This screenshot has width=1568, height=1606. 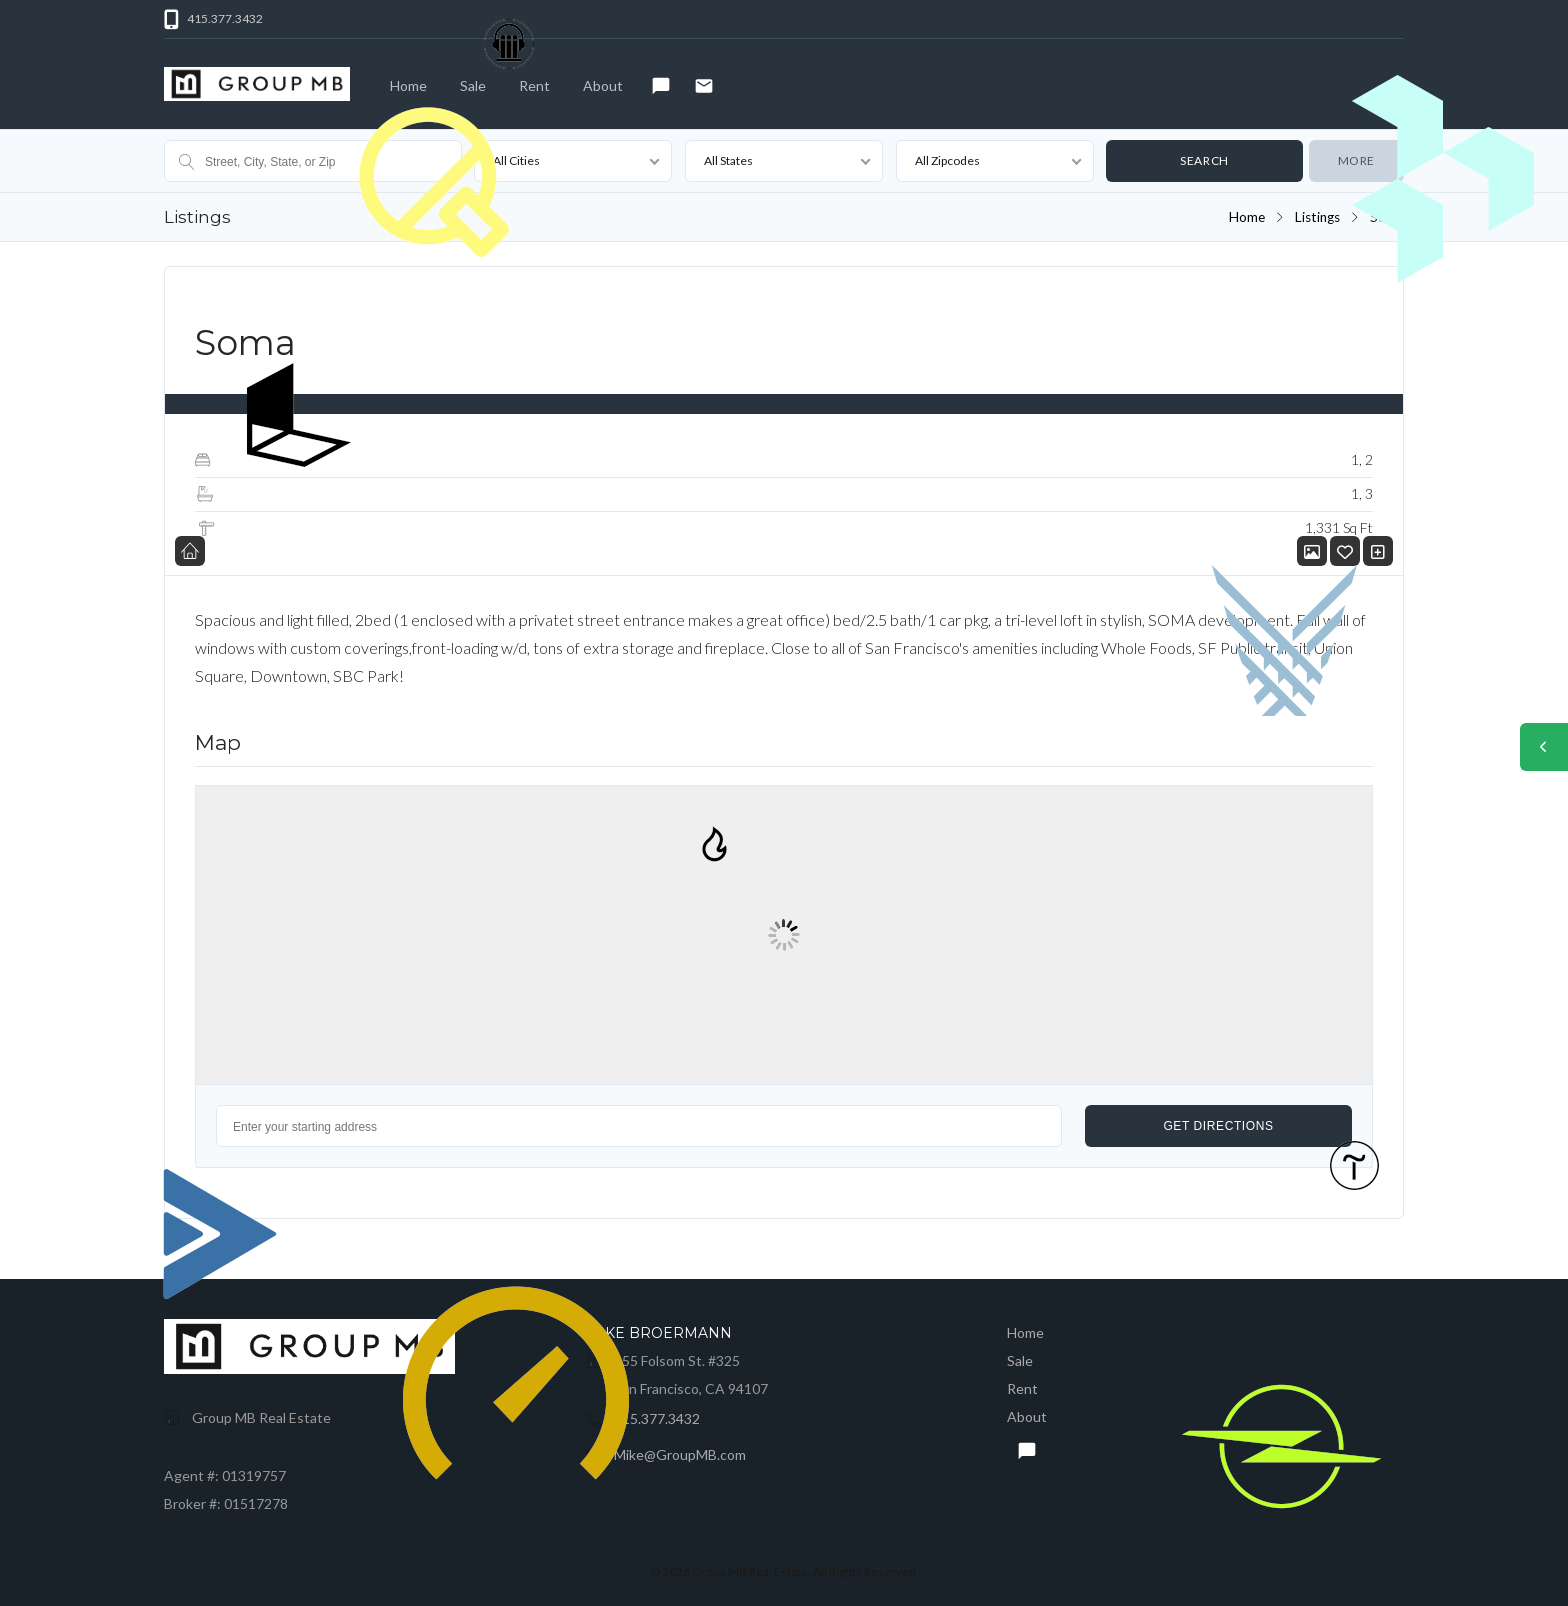 What do you see at coordinates (220, 1234) in the screenshot?
I see `open the LibreTube app` at bounding box center [220, 1234].